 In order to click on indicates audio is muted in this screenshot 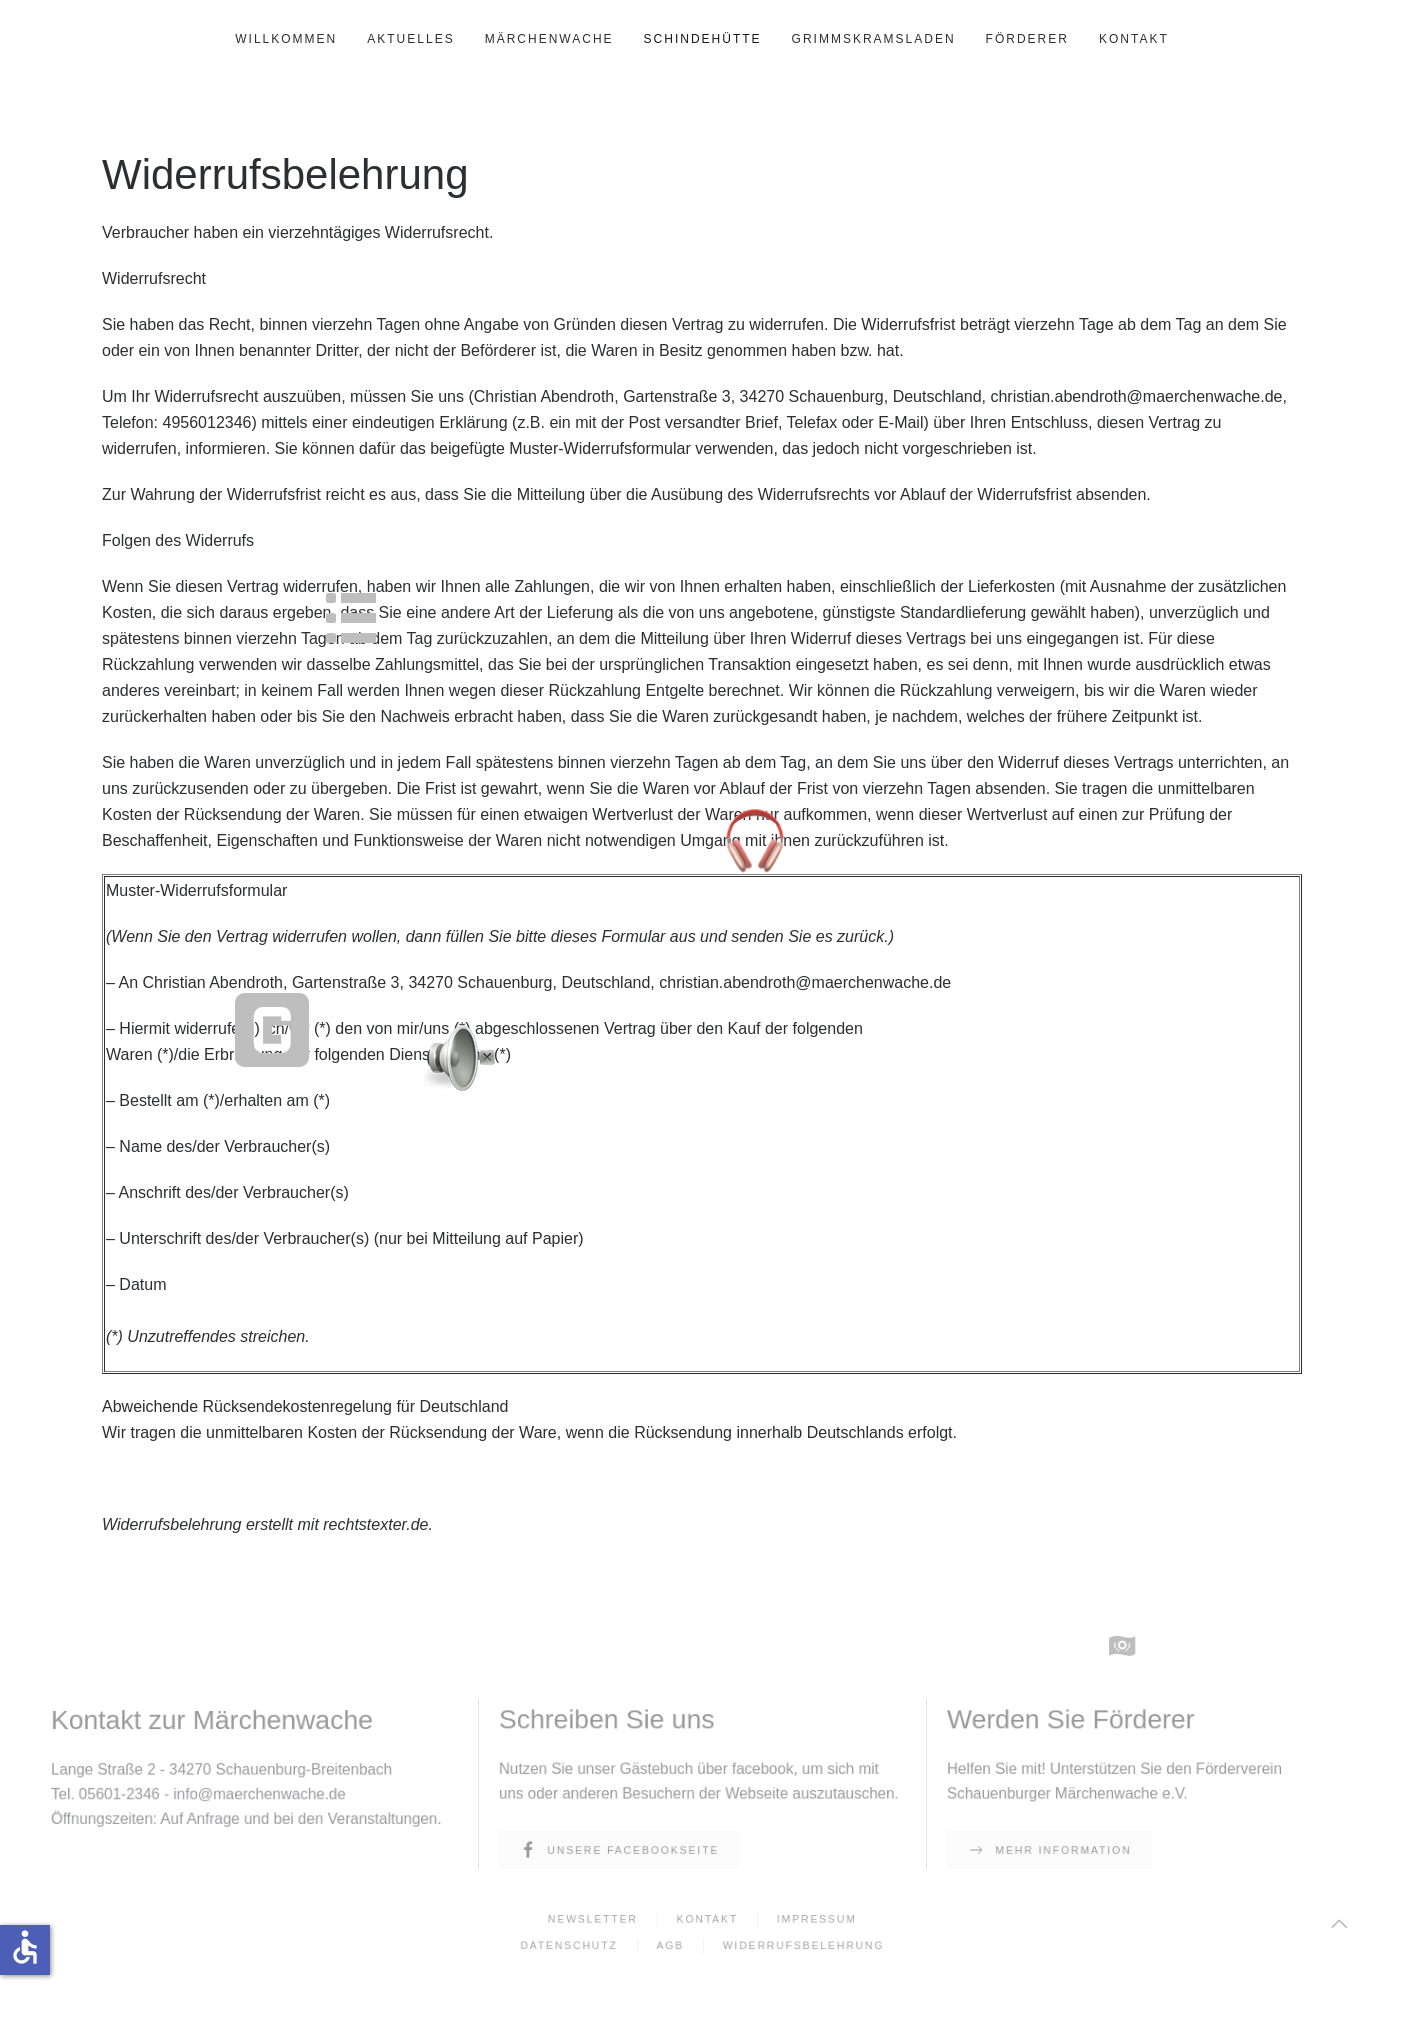, I will do `click(460, 1058)`.